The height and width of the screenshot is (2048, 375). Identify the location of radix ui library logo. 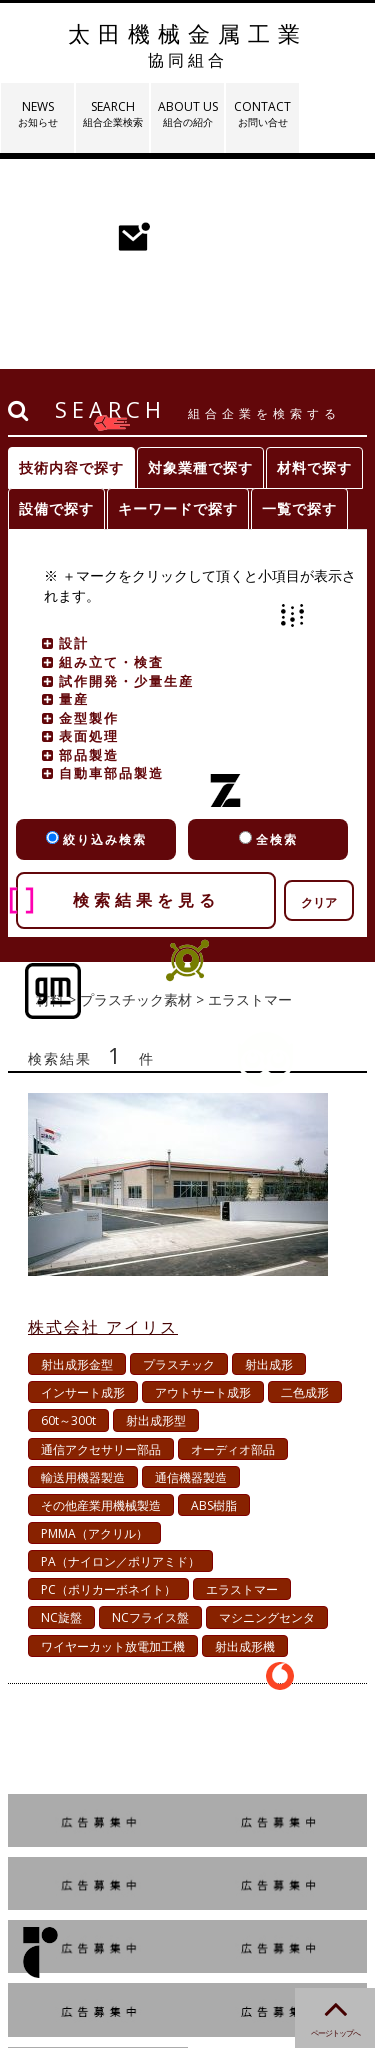
(40, 1952).